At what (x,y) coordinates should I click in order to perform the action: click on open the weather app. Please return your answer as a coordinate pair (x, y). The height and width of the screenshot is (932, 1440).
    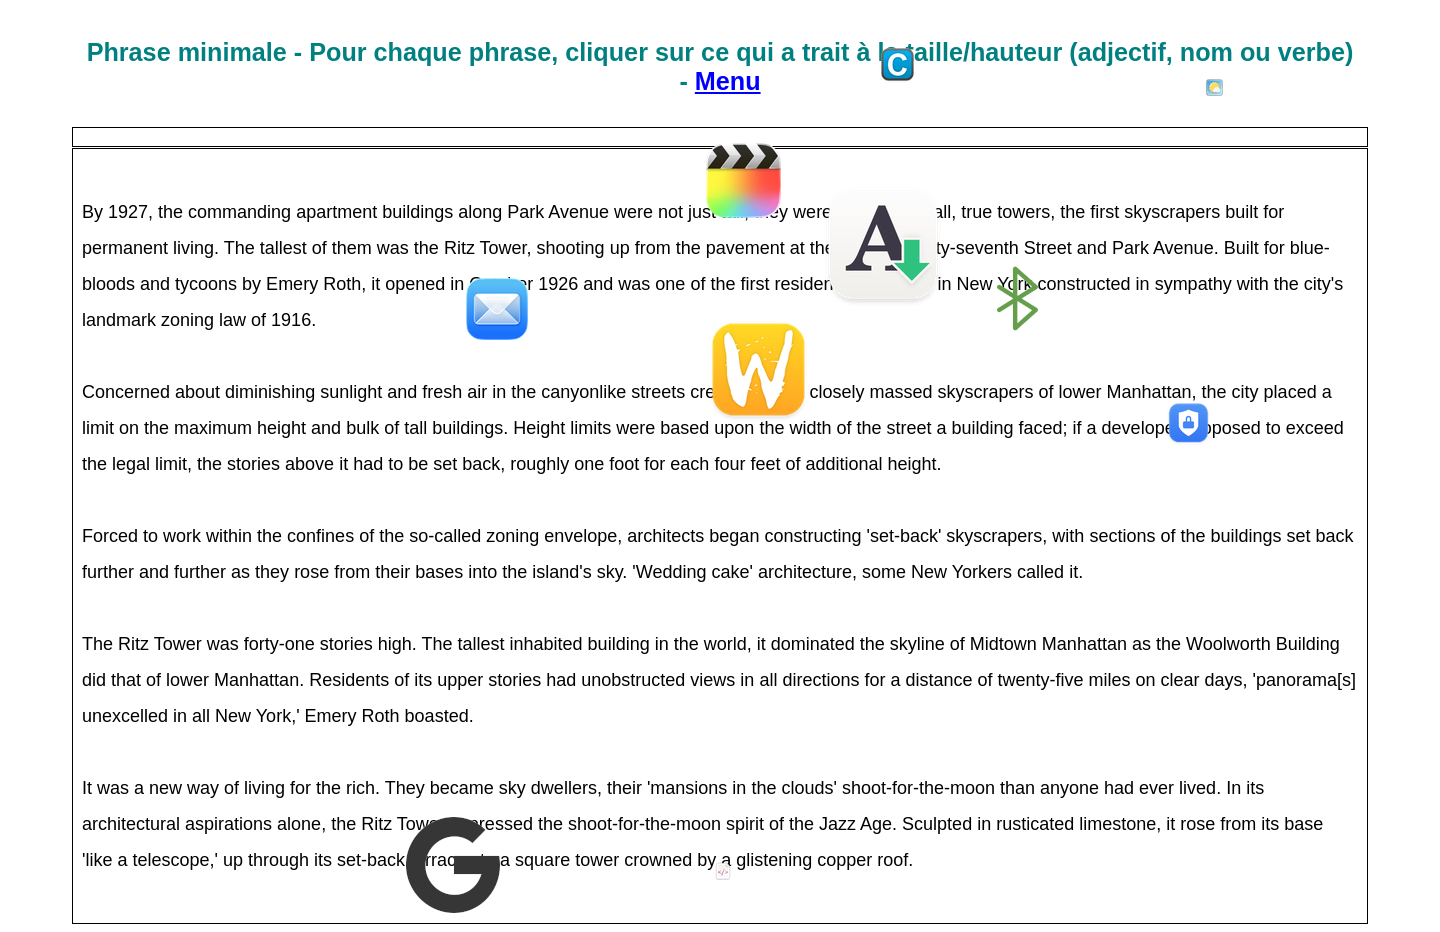
    Looking at the image, I should click on (1214, 87).